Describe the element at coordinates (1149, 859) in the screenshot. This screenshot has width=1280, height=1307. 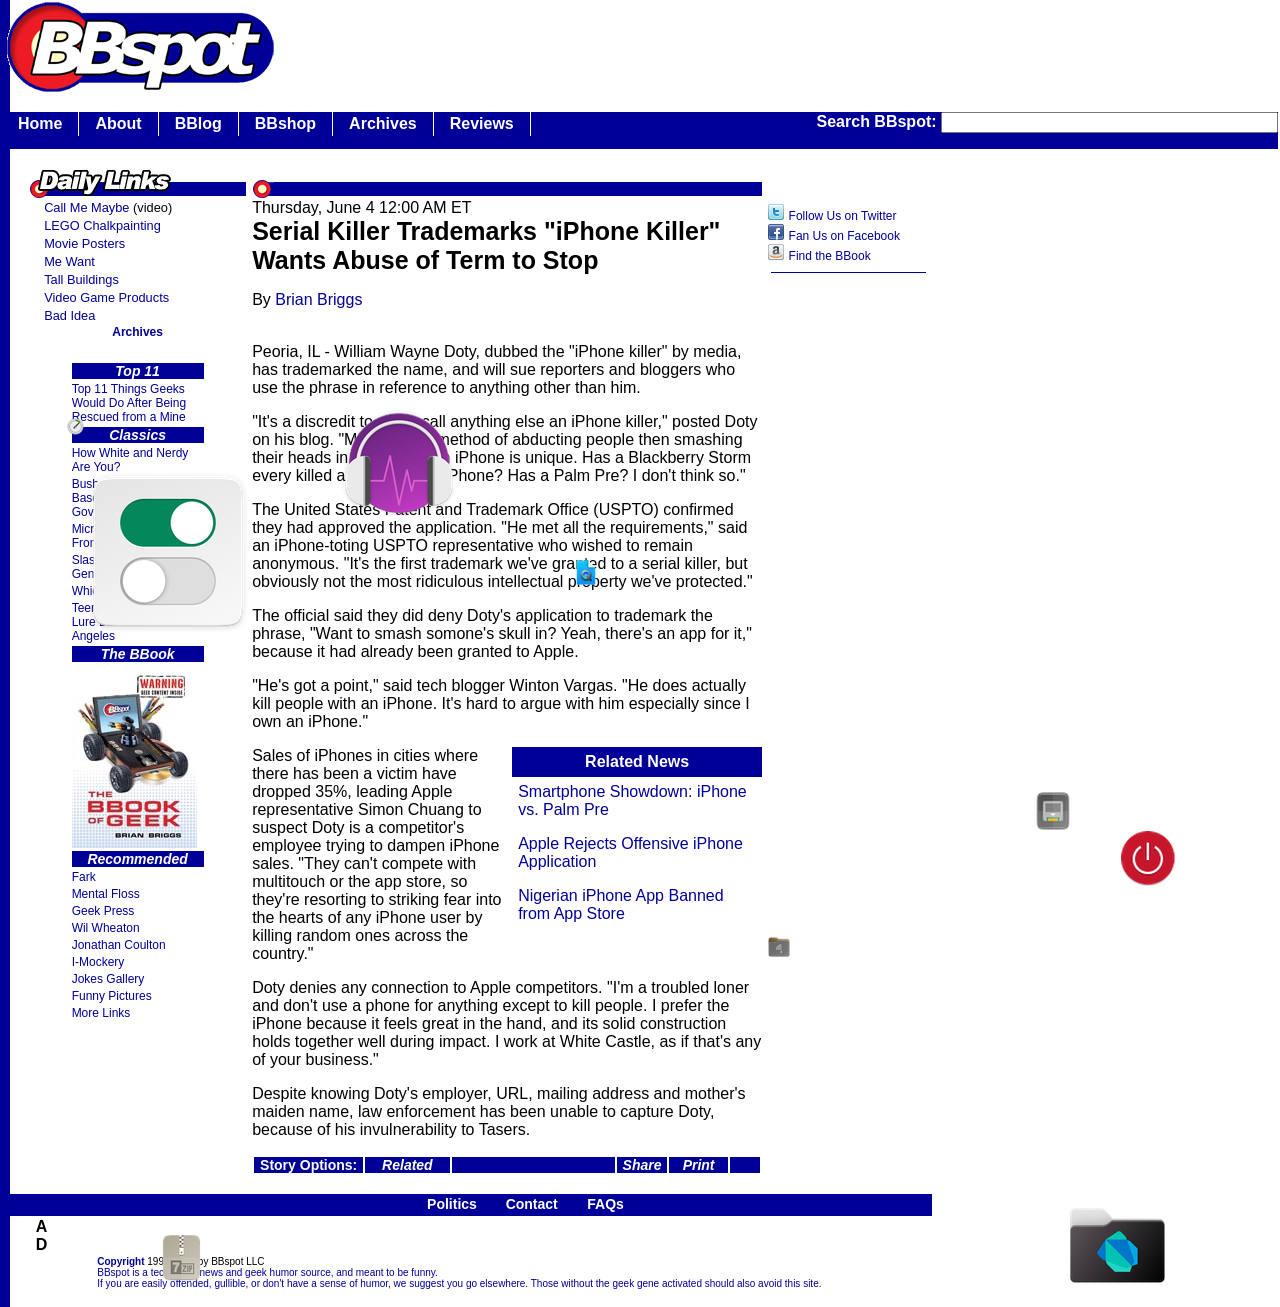
I see `shut down or power off the system` at that location.